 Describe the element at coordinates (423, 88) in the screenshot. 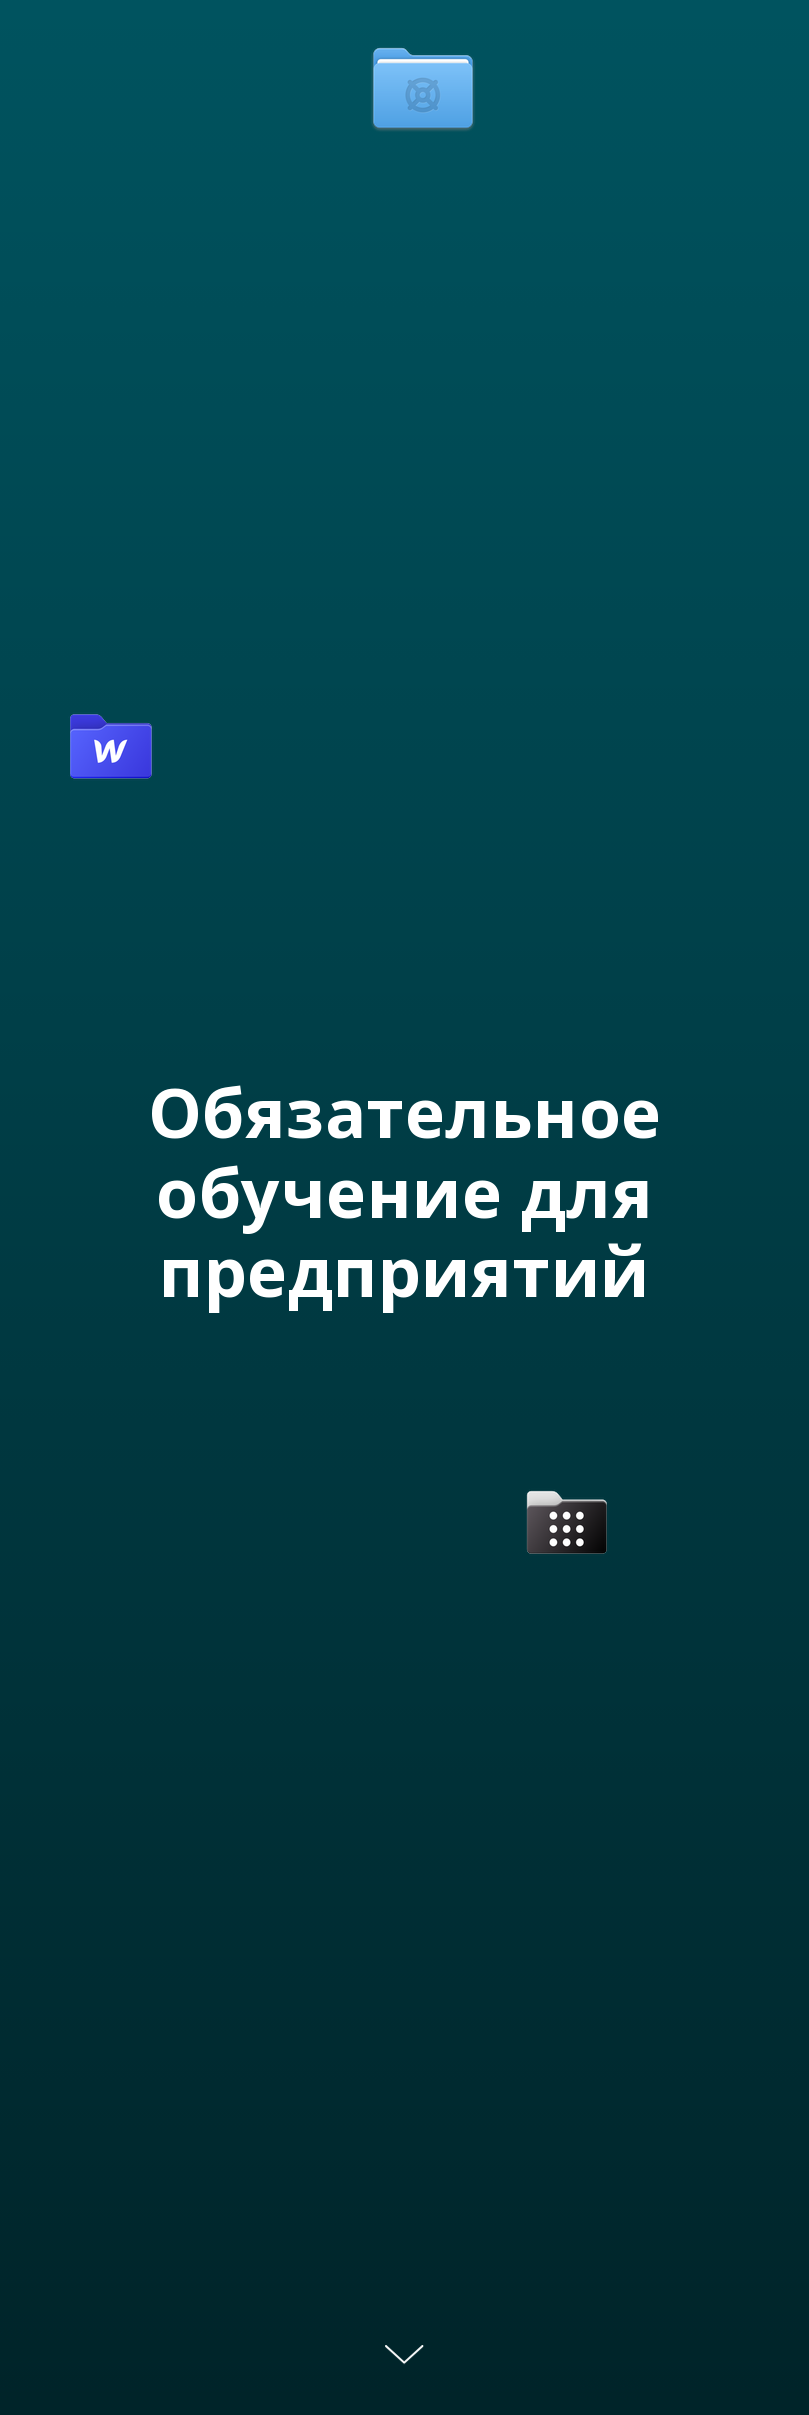

I see `access support files and resources` at that location.